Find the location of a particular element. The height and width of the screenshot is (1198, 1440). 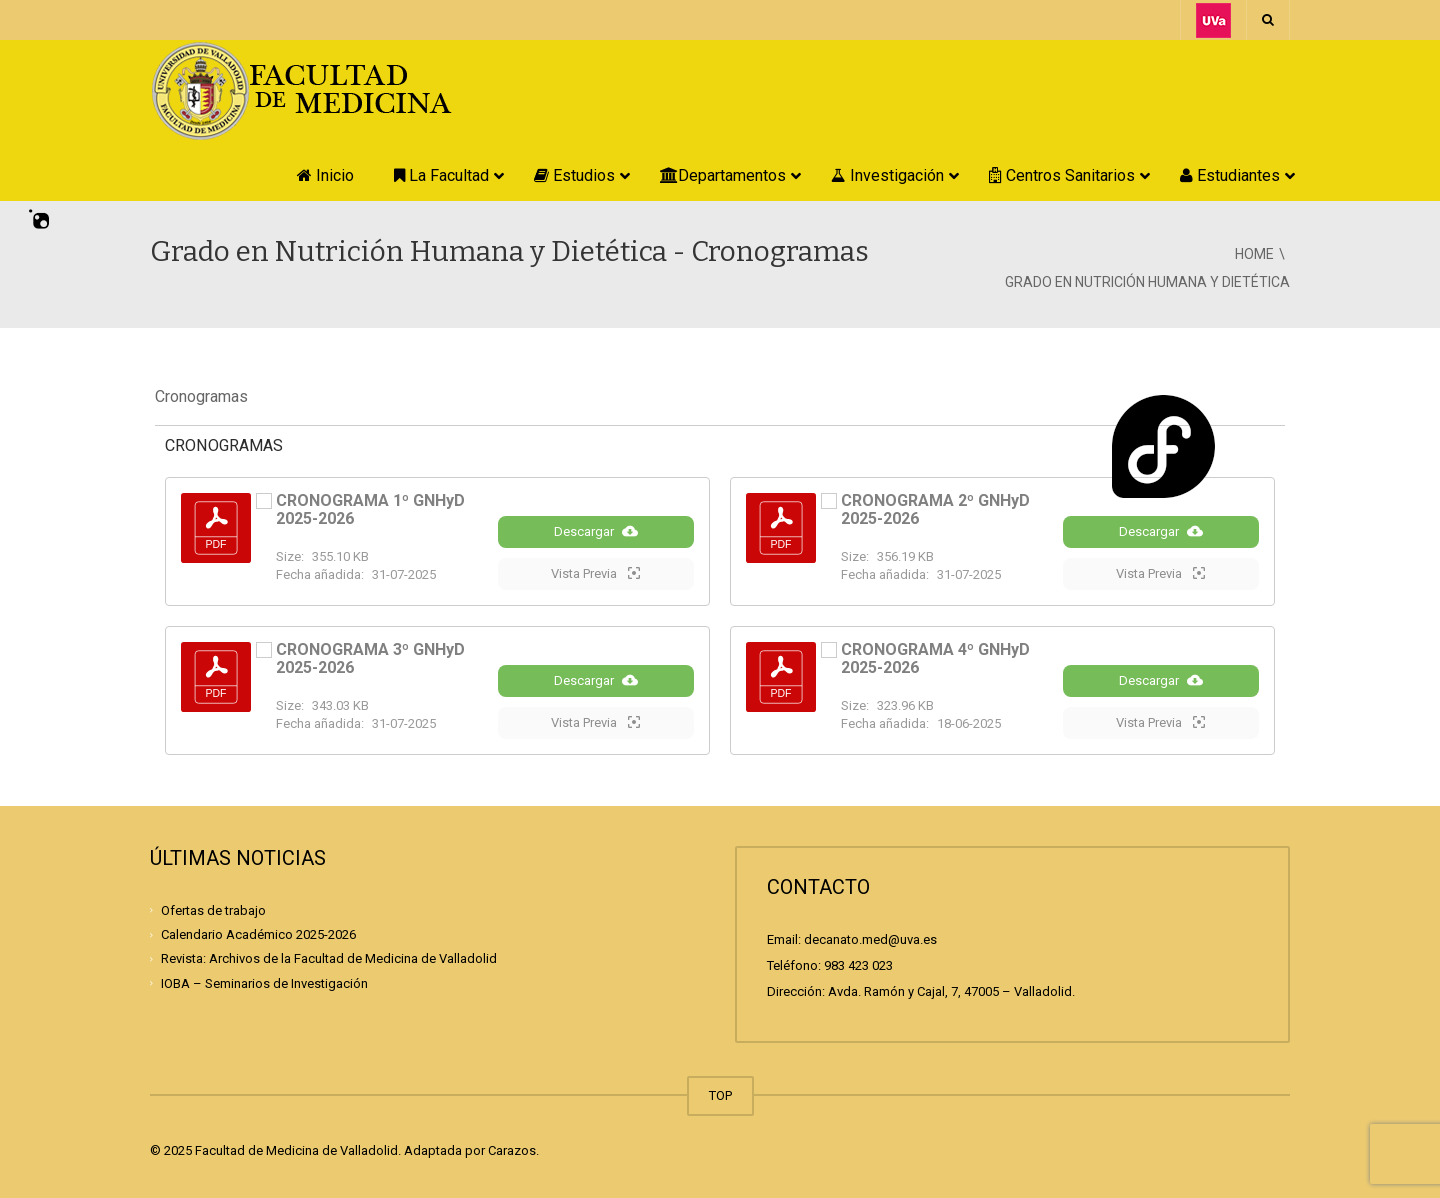

Fedora Linux operating system logo is located at coordinates (1163, 446).